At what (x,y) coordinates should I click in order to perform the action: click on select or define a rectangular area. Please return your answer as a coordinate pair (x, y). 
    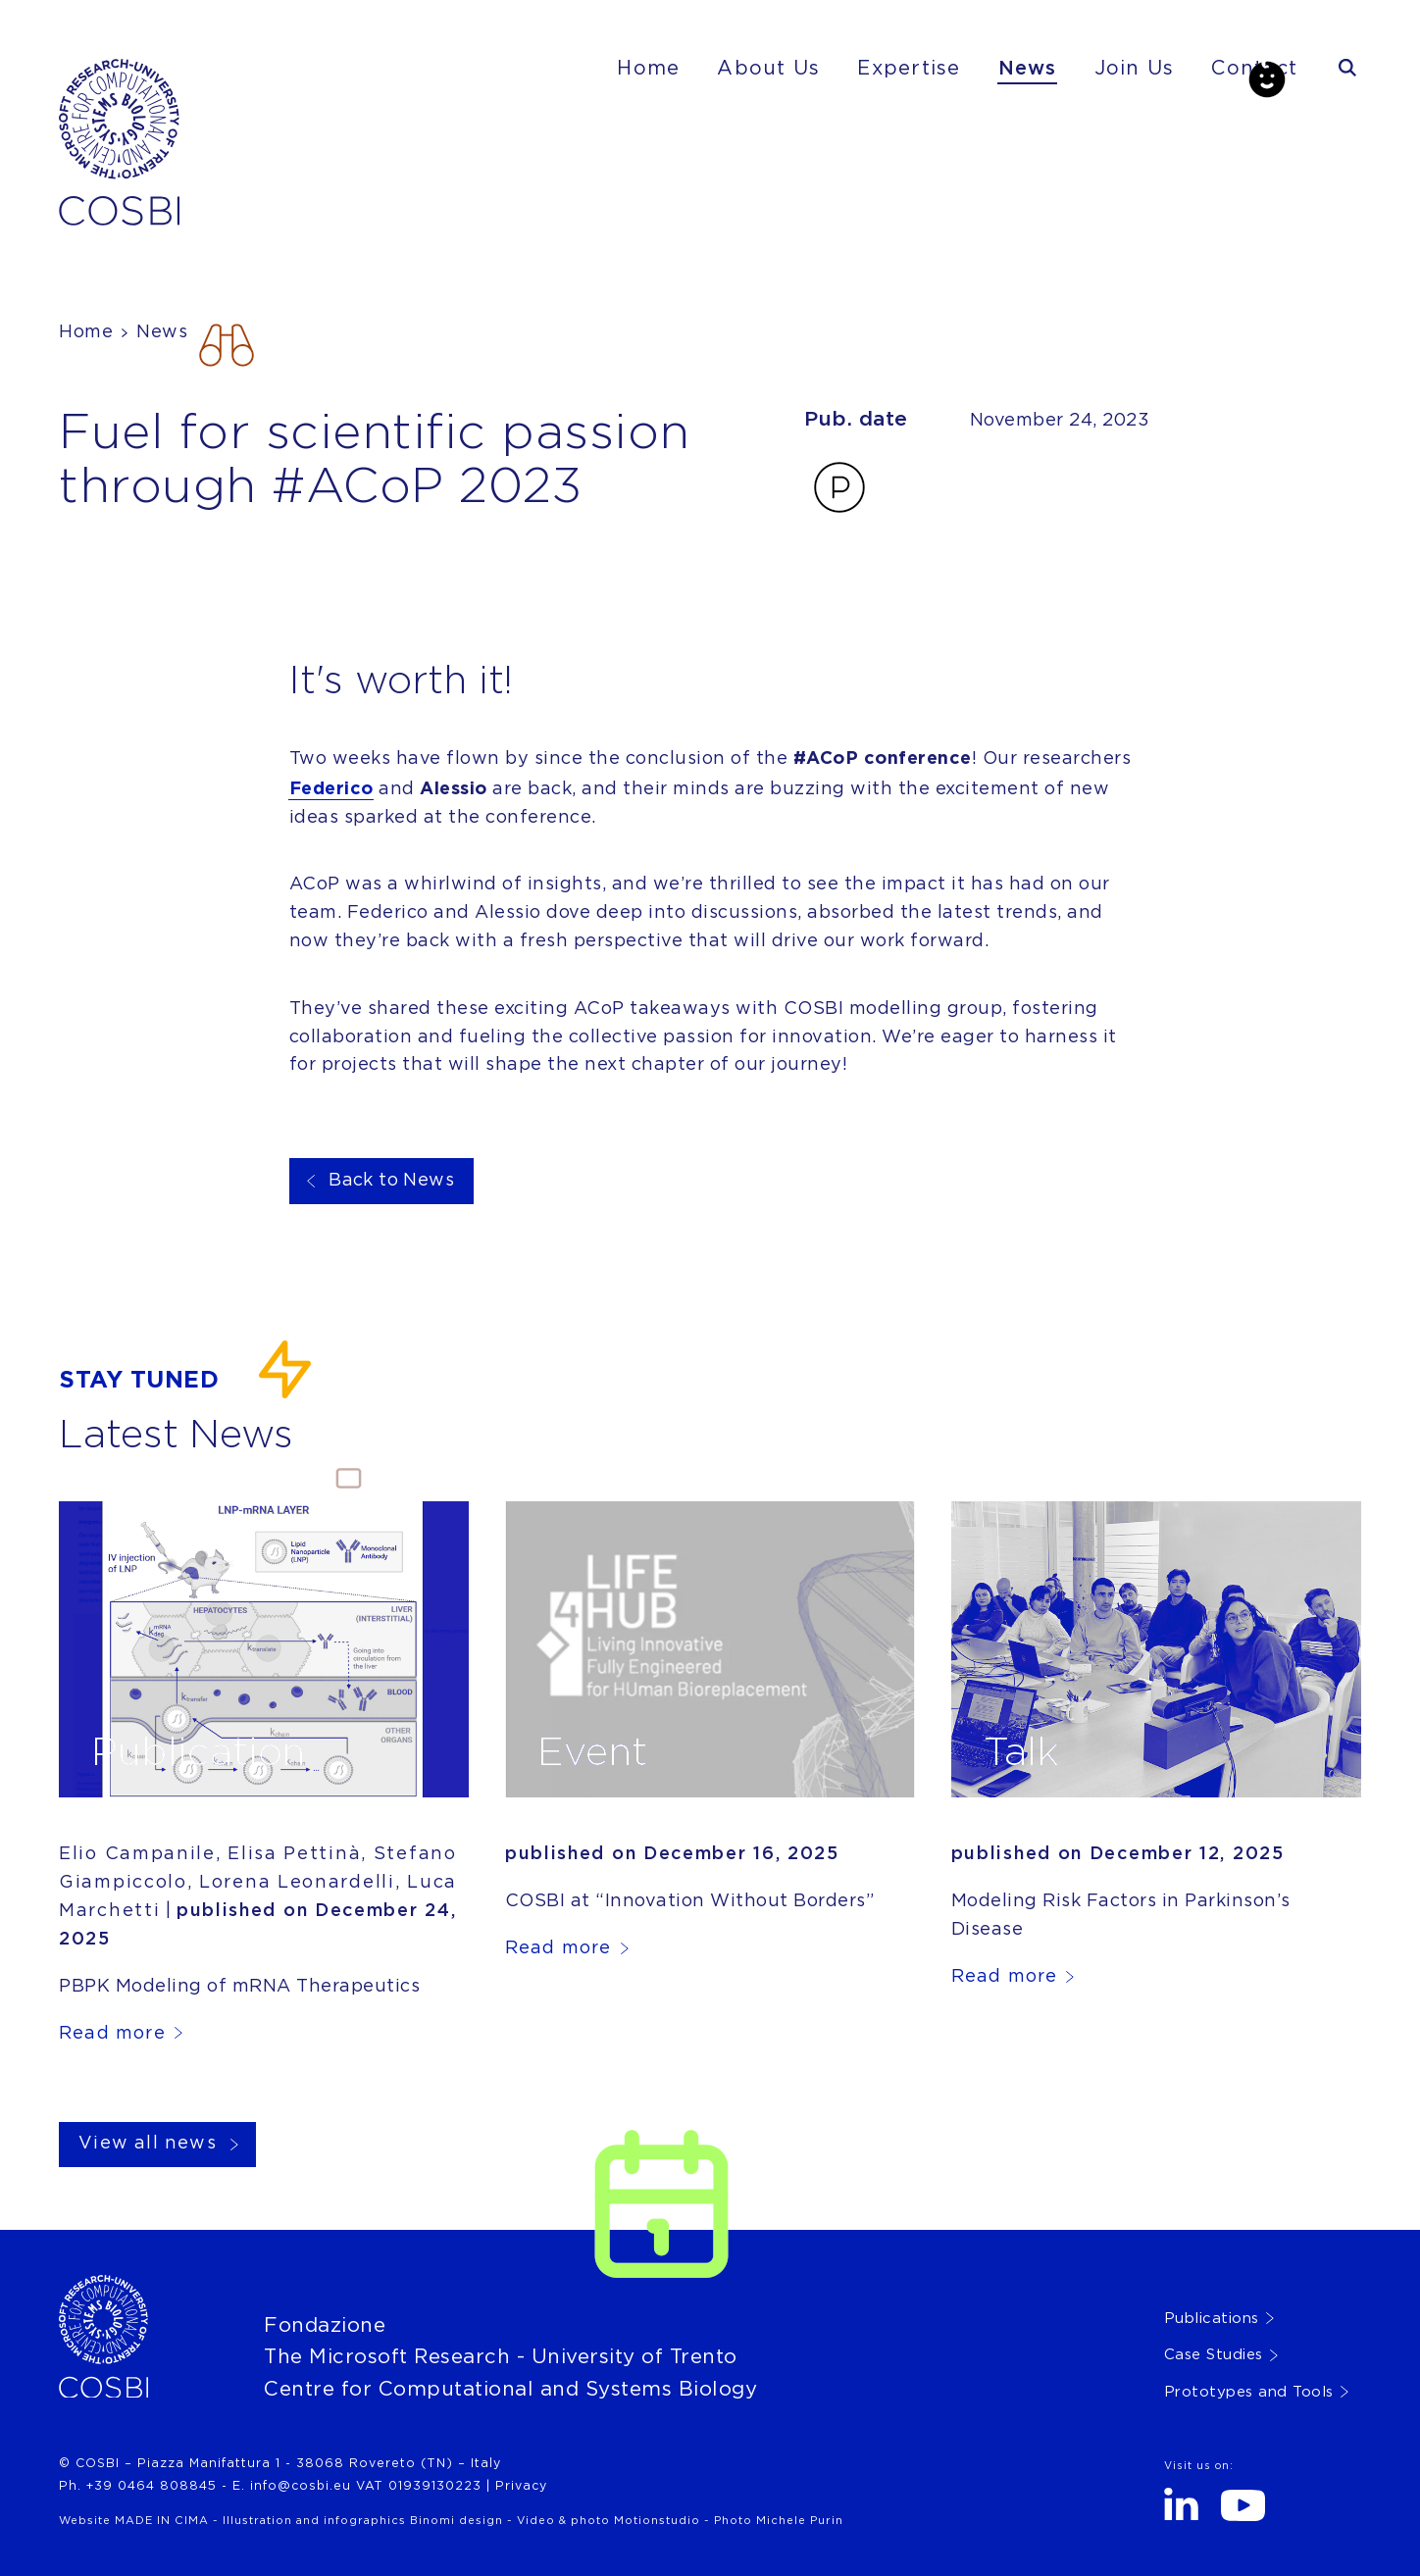
    Looking at the image, I should click on (348, 1478).